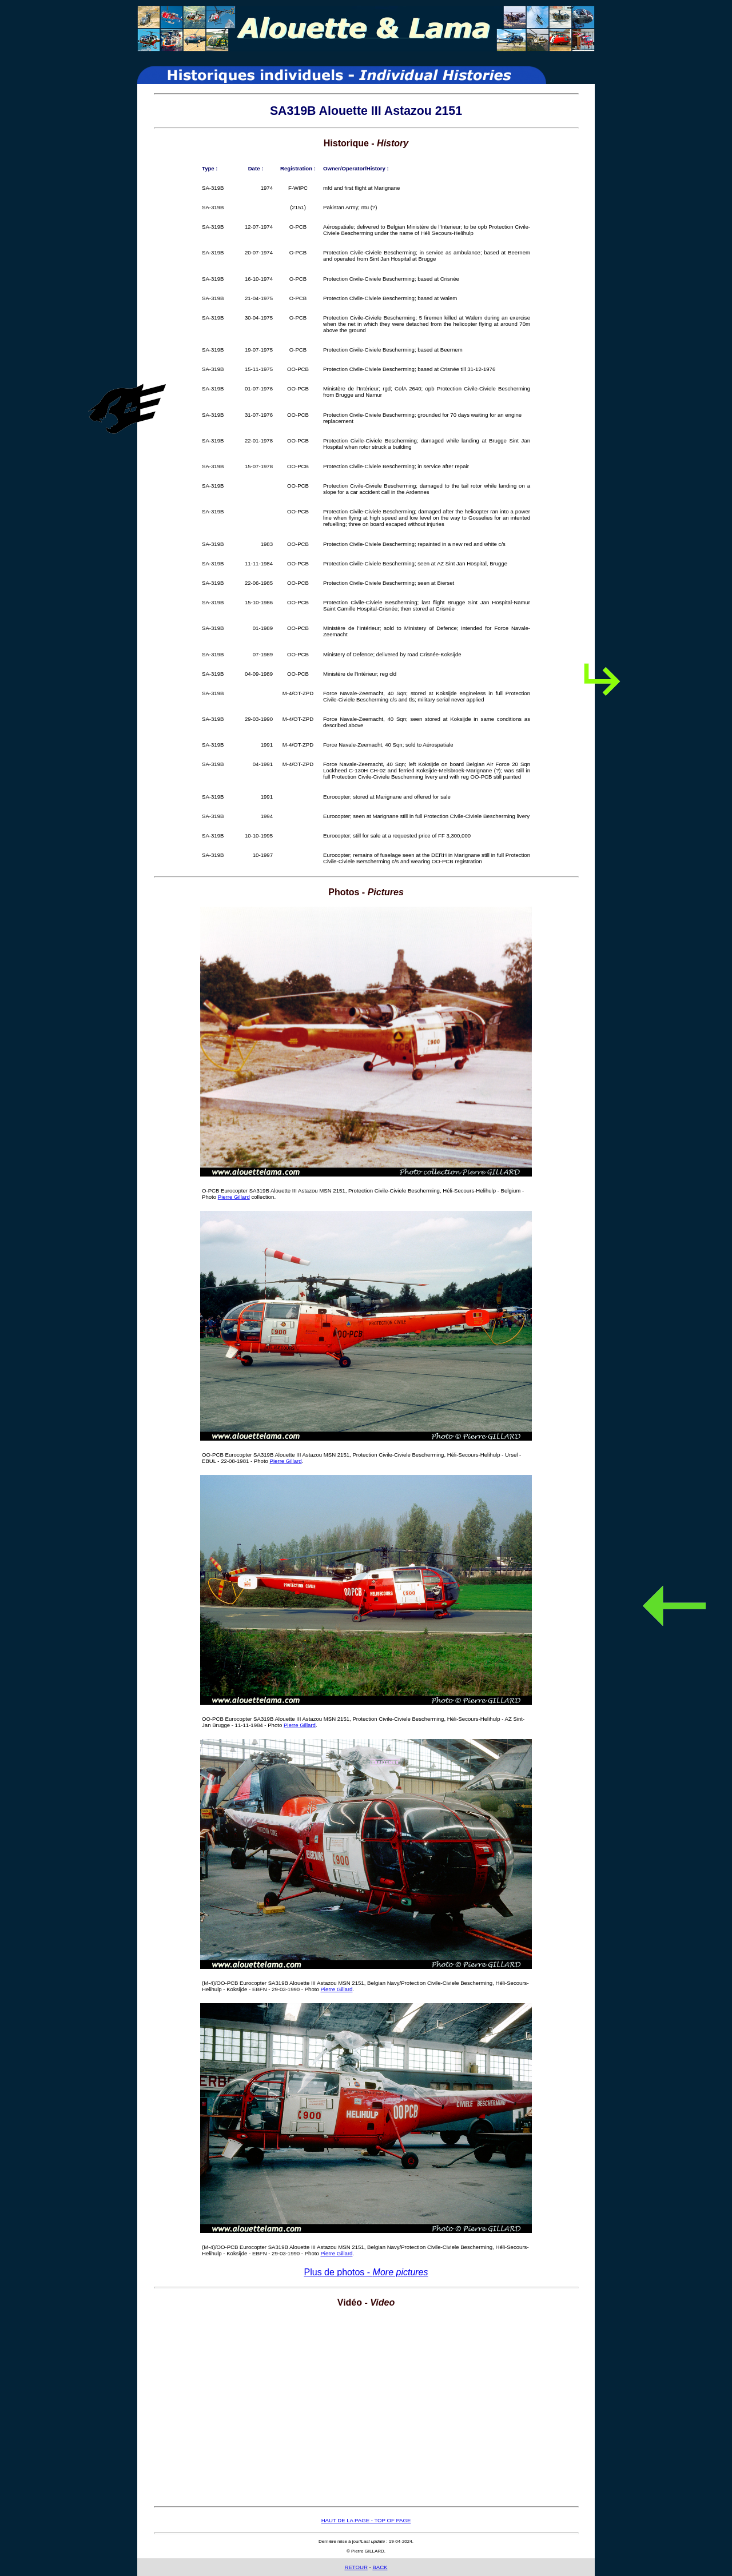 The image size is (732, 2576). I want to click on reply to a message or comment, so click(600, 679).